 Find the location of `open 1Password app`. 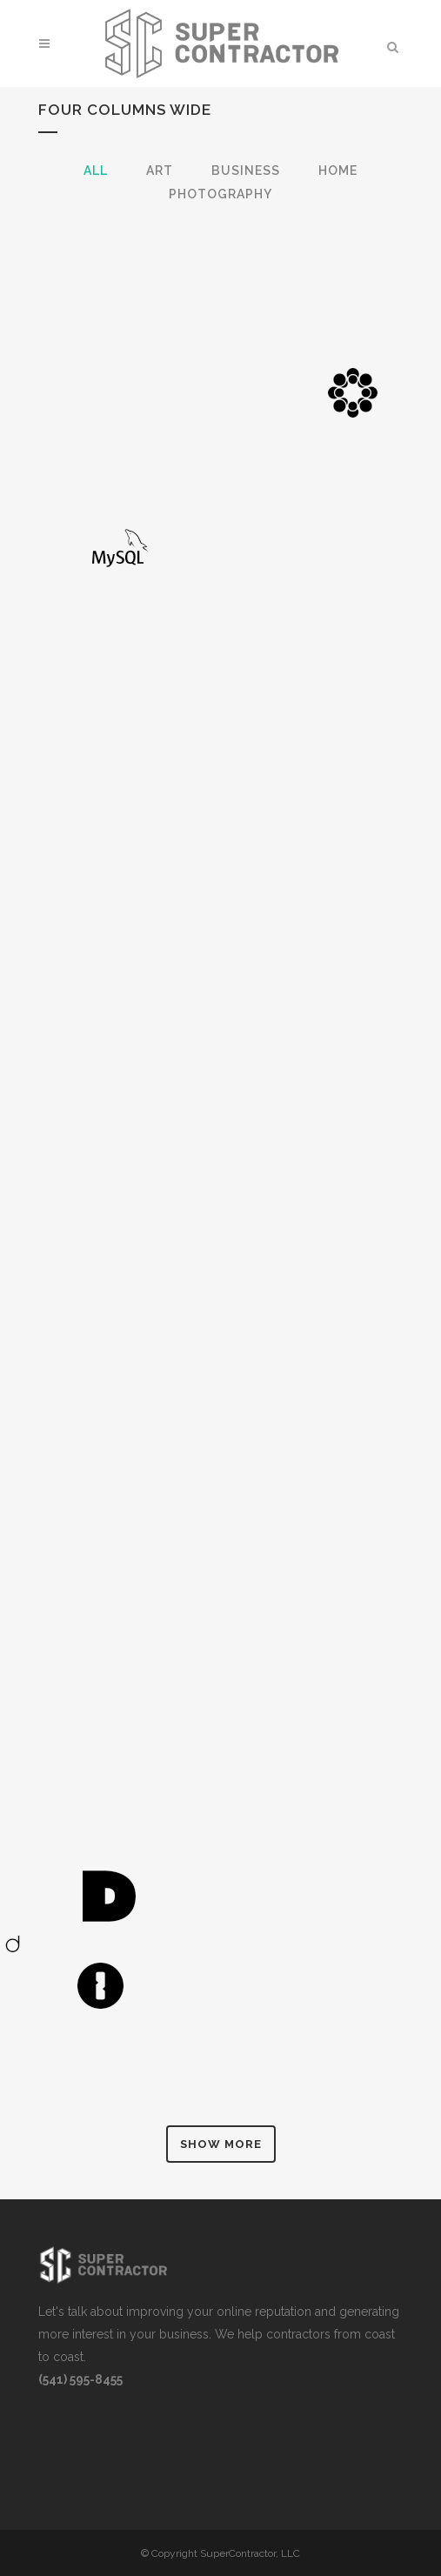

open 1Password app is located at coordinates (100, 1985).